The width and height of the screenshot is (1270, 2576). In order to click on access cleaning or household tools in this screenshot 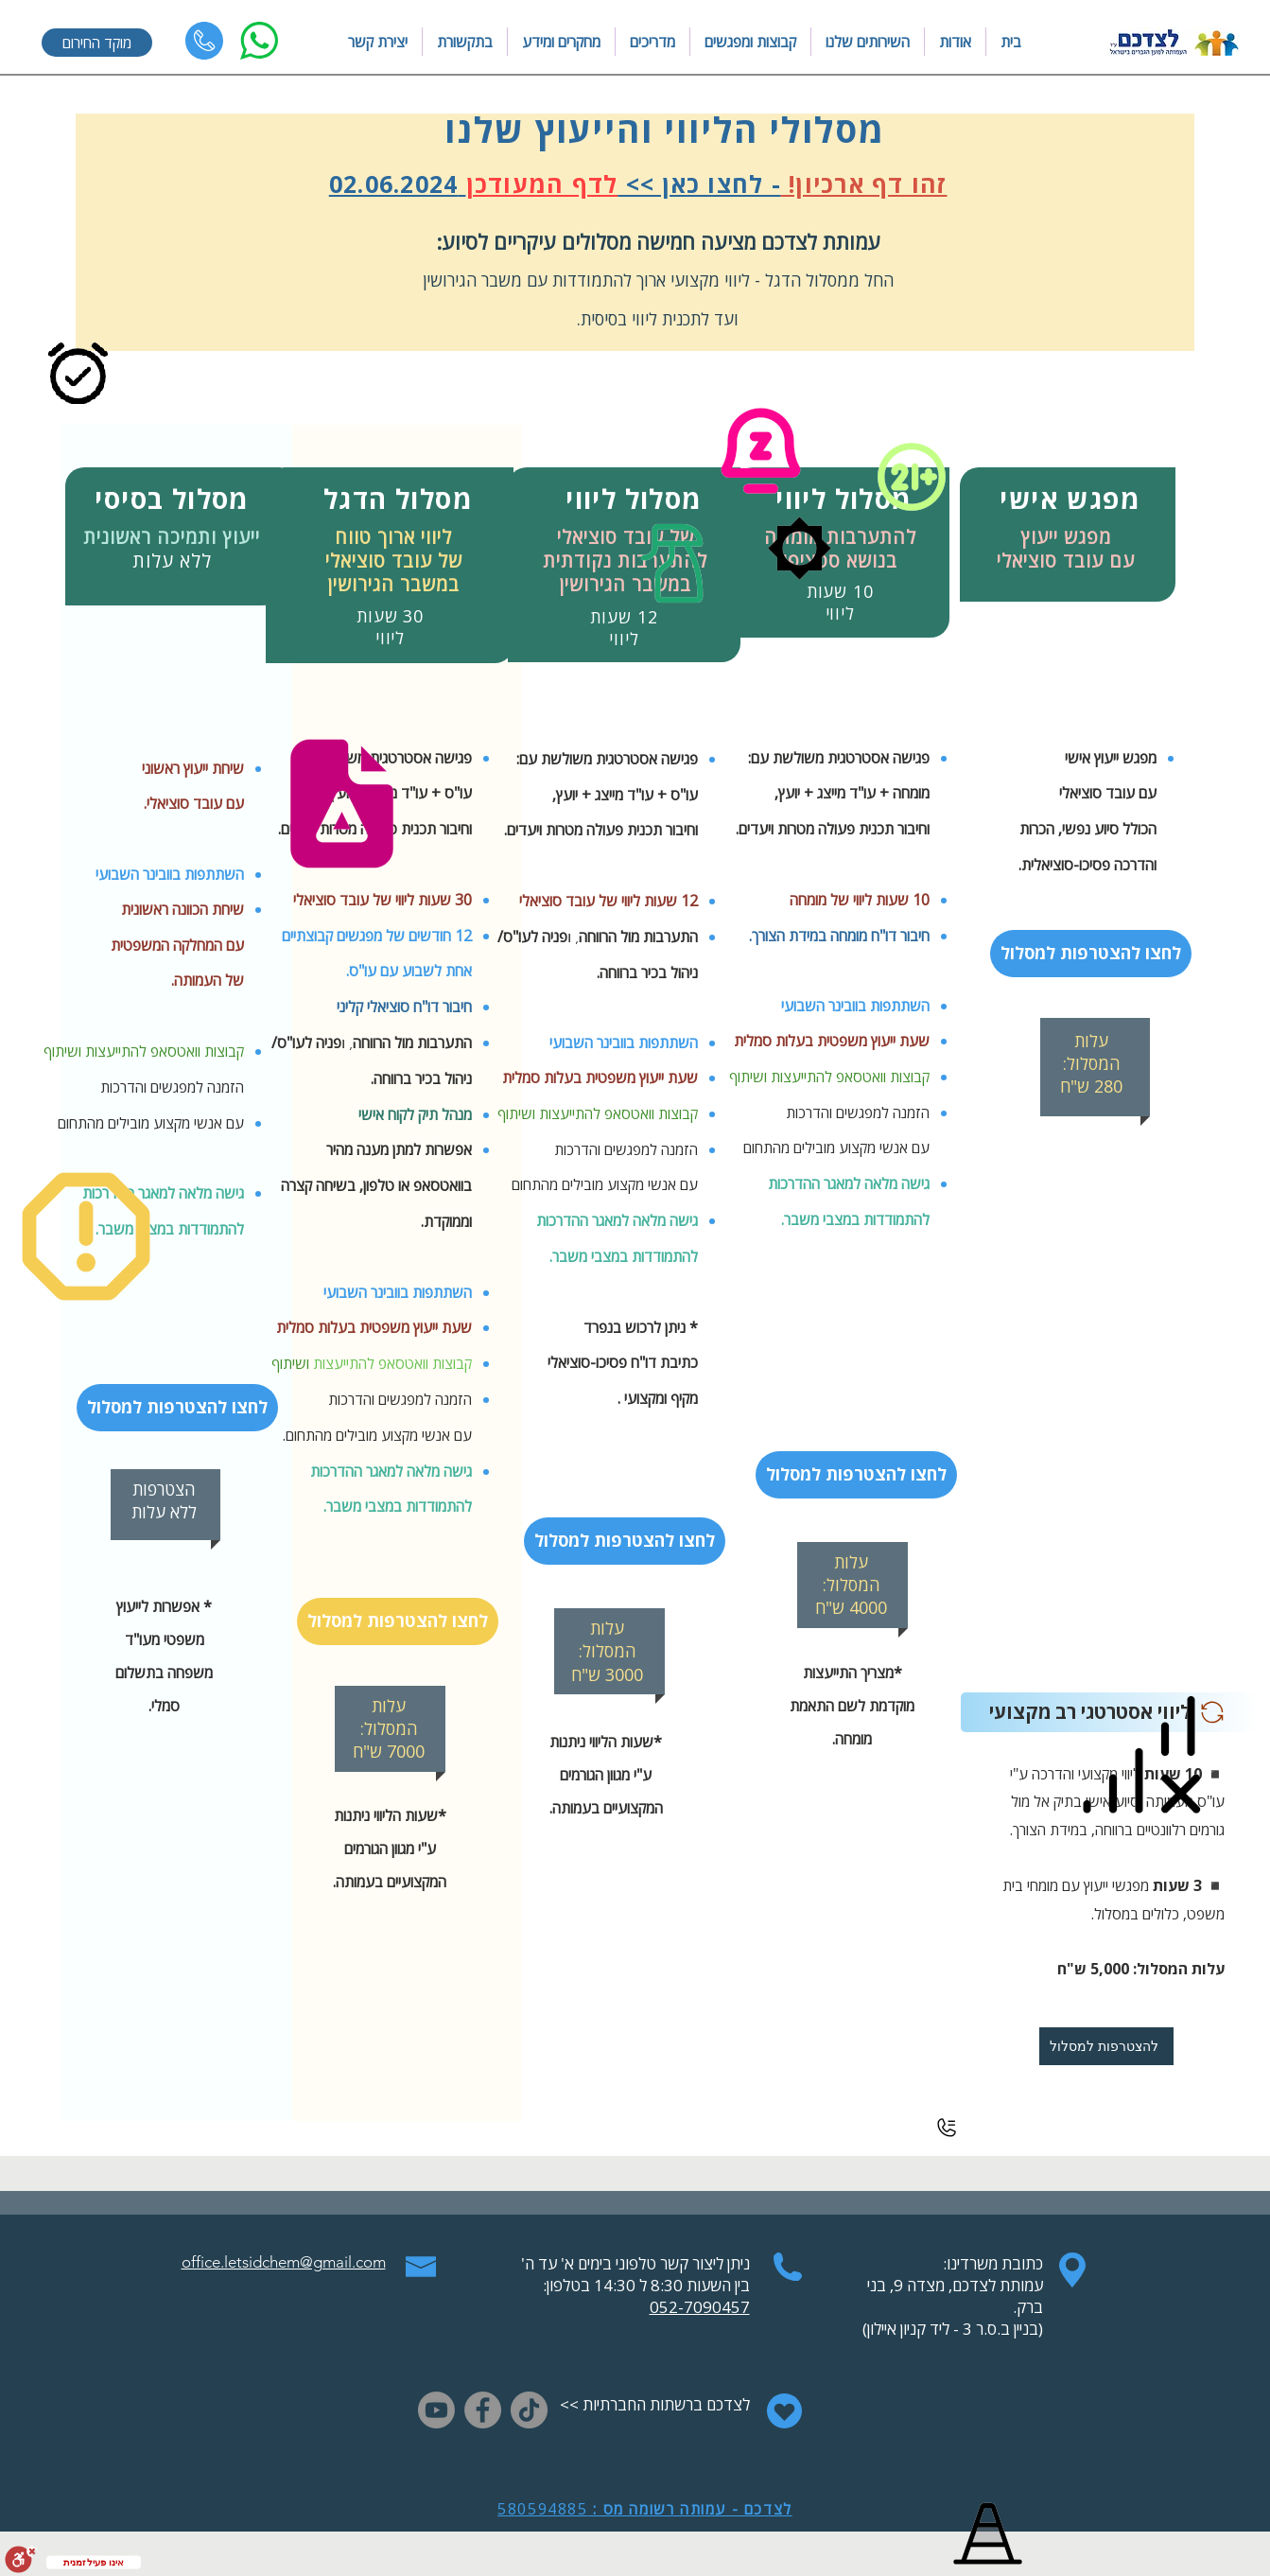, I will do `click(674, 563)`.